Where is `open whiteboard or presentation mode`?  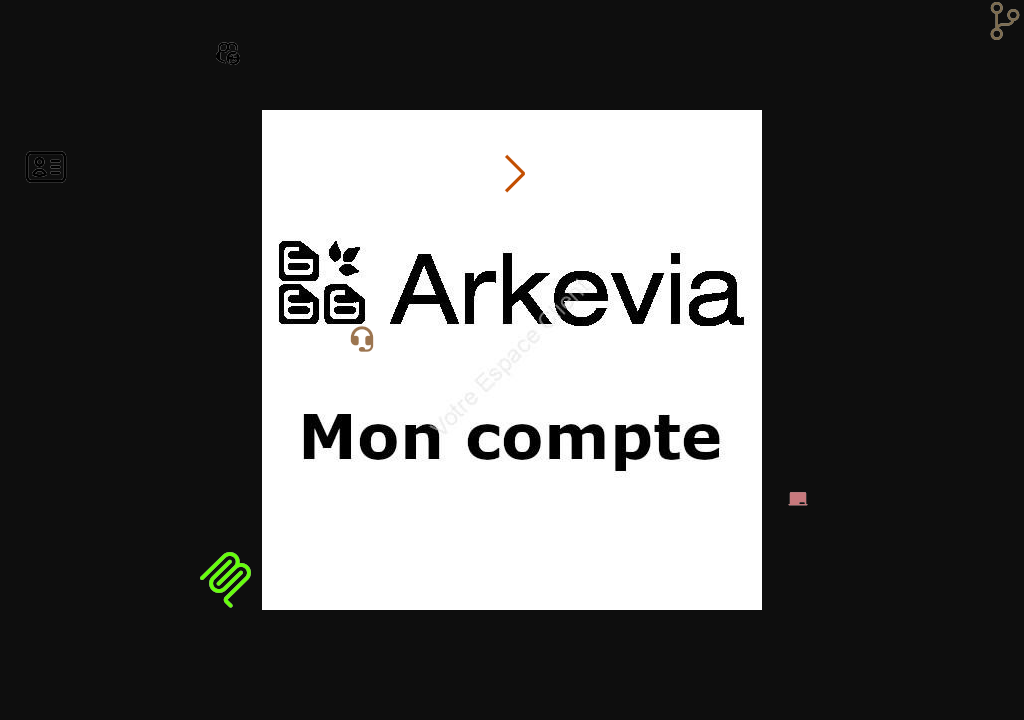 open whiteboard or presentation mode is located at coordinates (798, 499).